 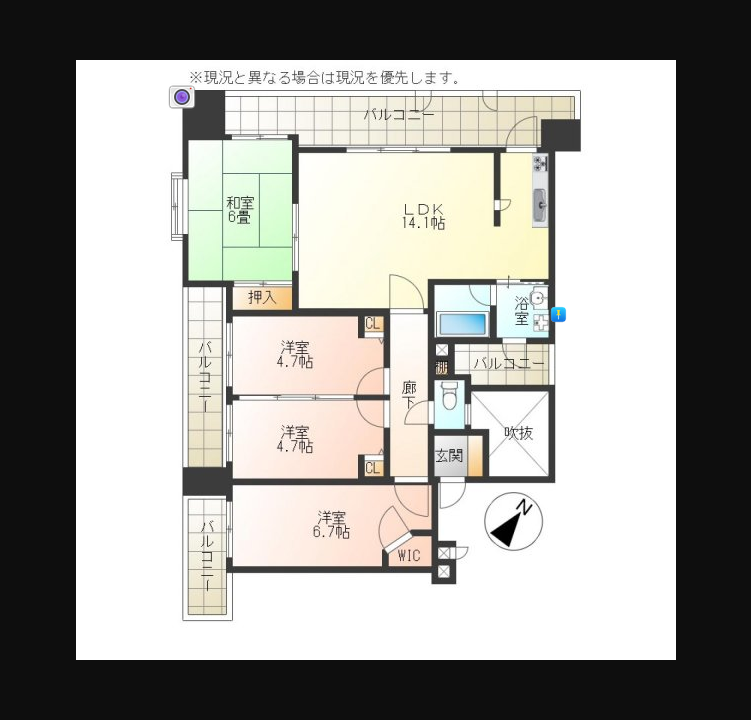 What do you see at coordinates (558, 314) in the screenshot?
I see `open pinapp for saving and organizing pins` at bounding box center [558, 314].